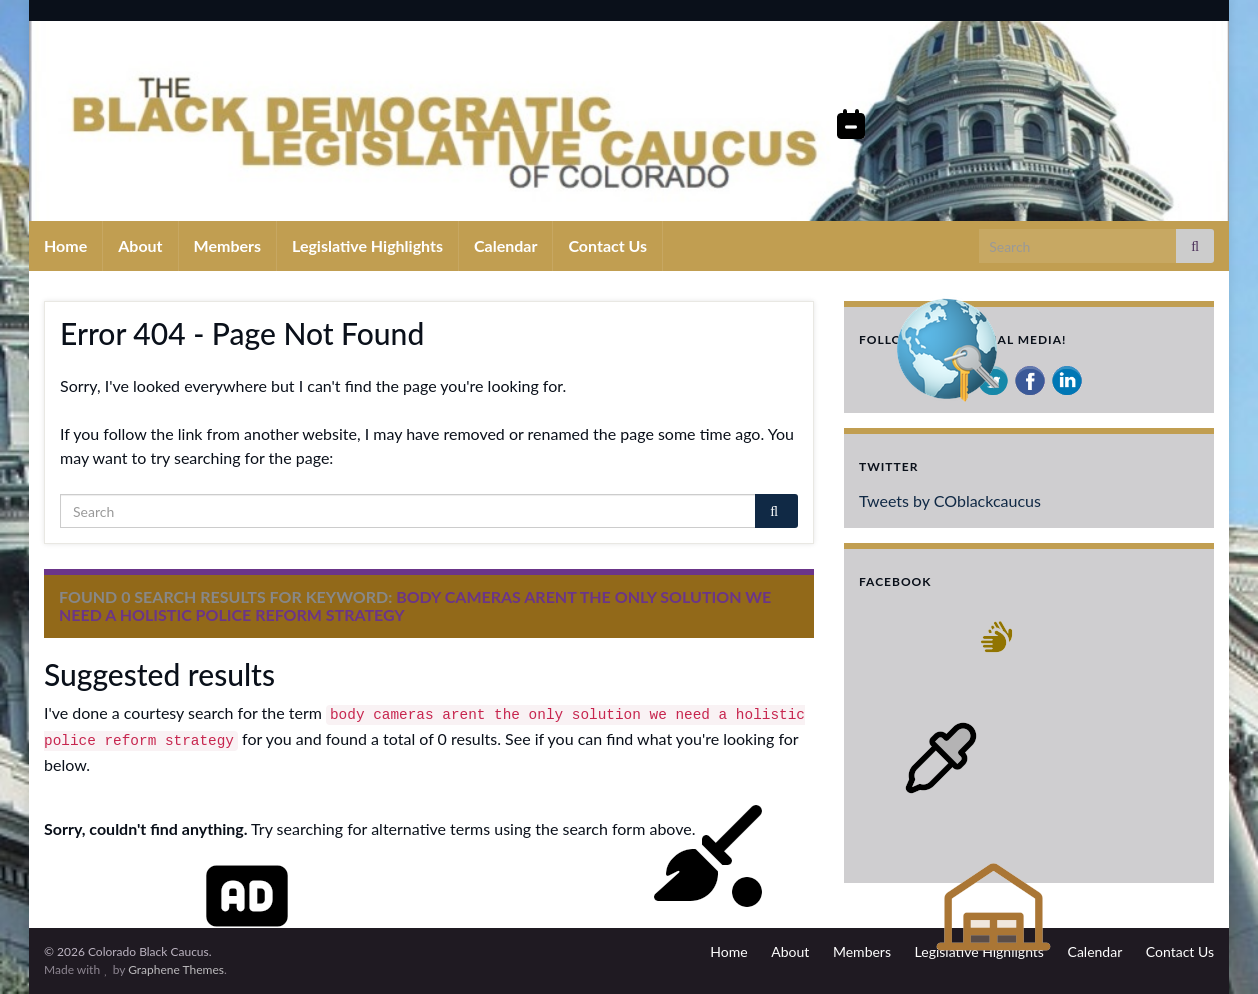  What do you see at coordinates (851, 125) in the screenshot?
I see `remove an event from your calendar` at bounding box center [851, 125].